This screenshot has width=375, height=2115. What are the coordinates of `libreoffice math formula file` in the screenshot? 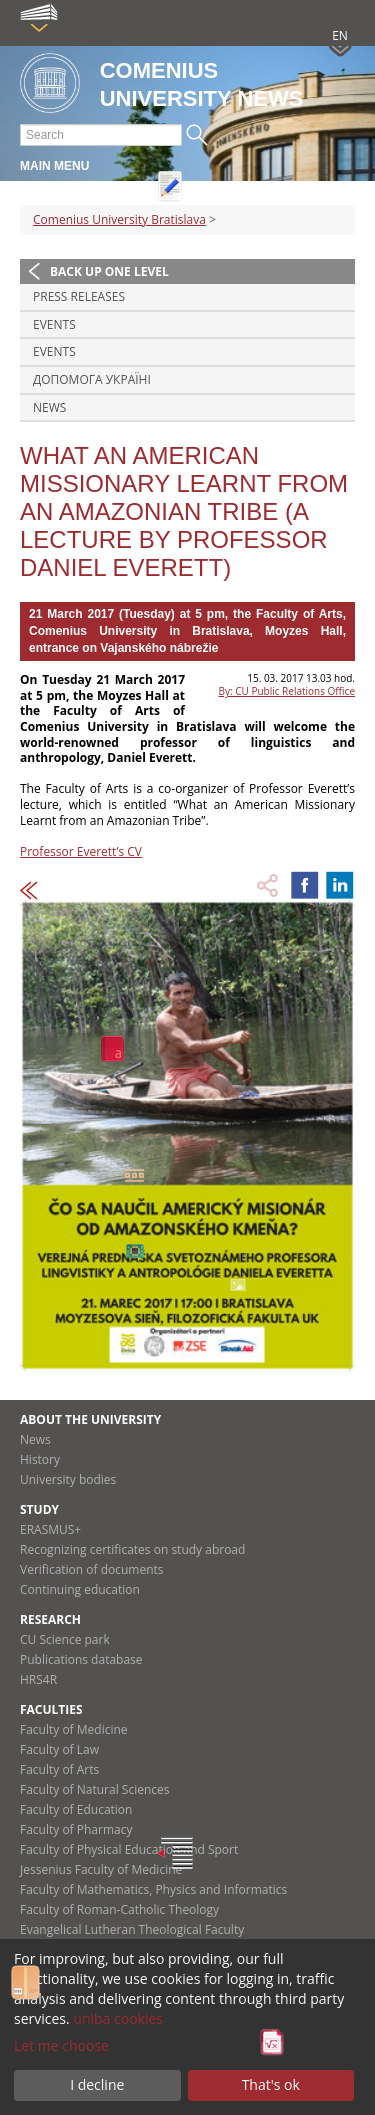 It's located at (272, 2042).